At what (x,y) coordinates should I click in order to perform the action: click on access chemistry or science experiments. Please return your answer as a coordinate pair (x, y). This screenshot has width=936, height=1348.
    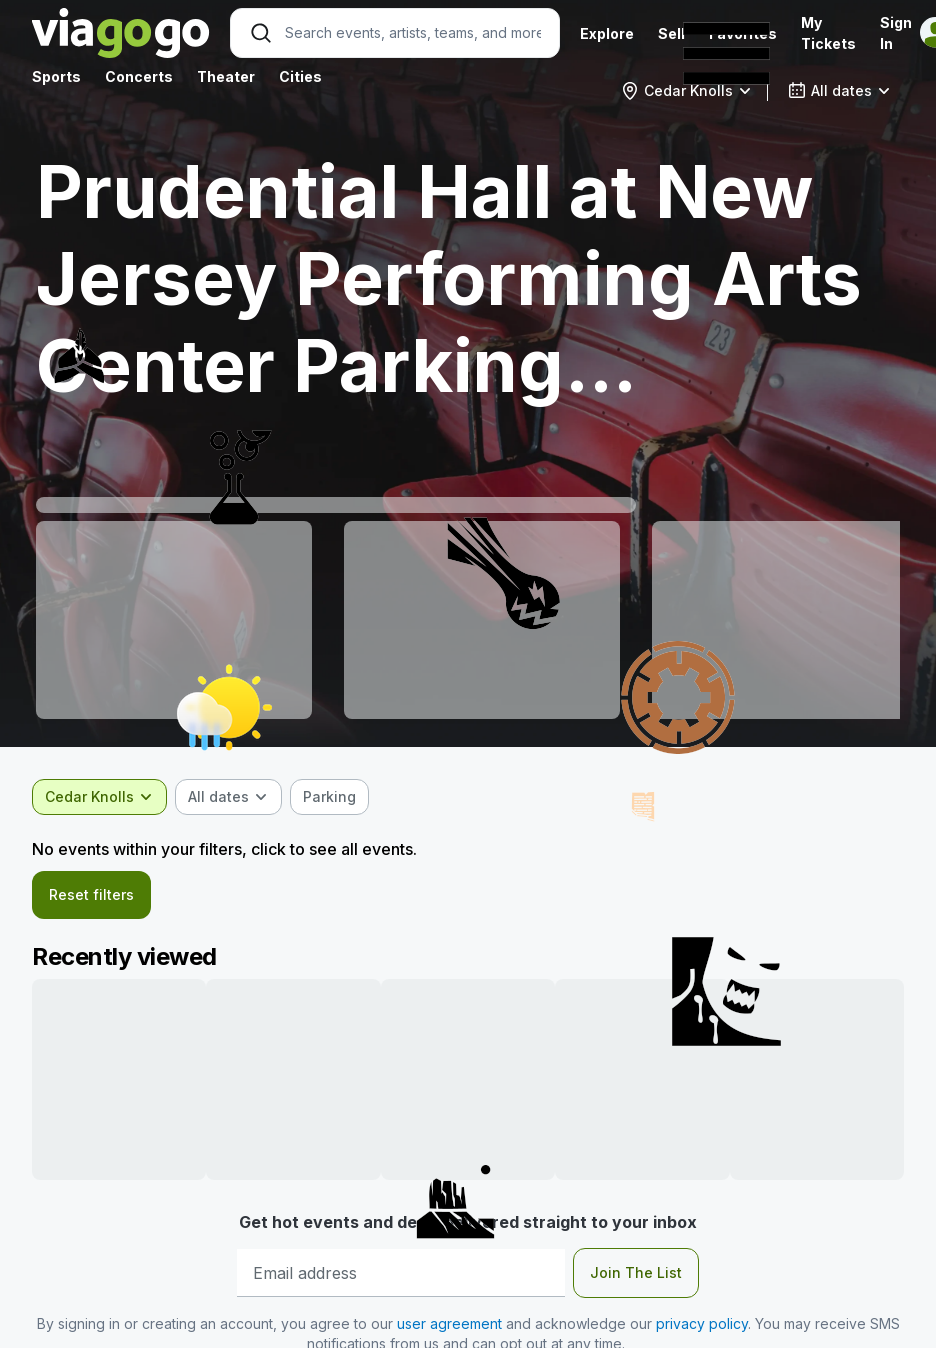
    Looking at the image, I should click on (234, 477).